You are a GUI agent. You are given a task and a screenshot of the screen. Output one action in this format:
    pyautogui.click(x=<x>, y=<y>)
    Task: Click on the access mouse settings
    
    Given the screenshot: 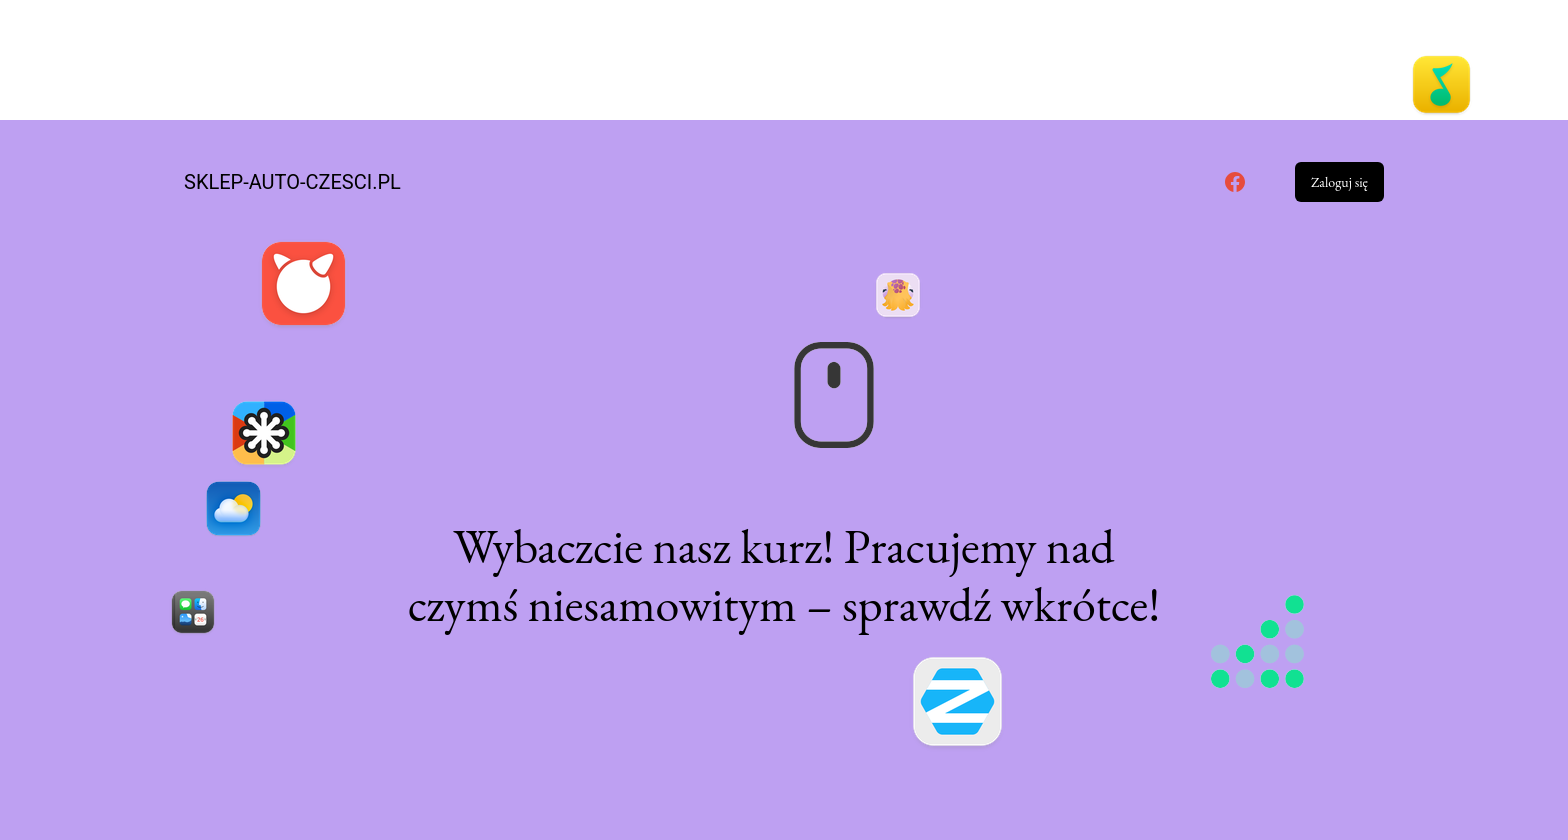 What is the action you would take?
    pyautogui.click(x=834, y=395)
    